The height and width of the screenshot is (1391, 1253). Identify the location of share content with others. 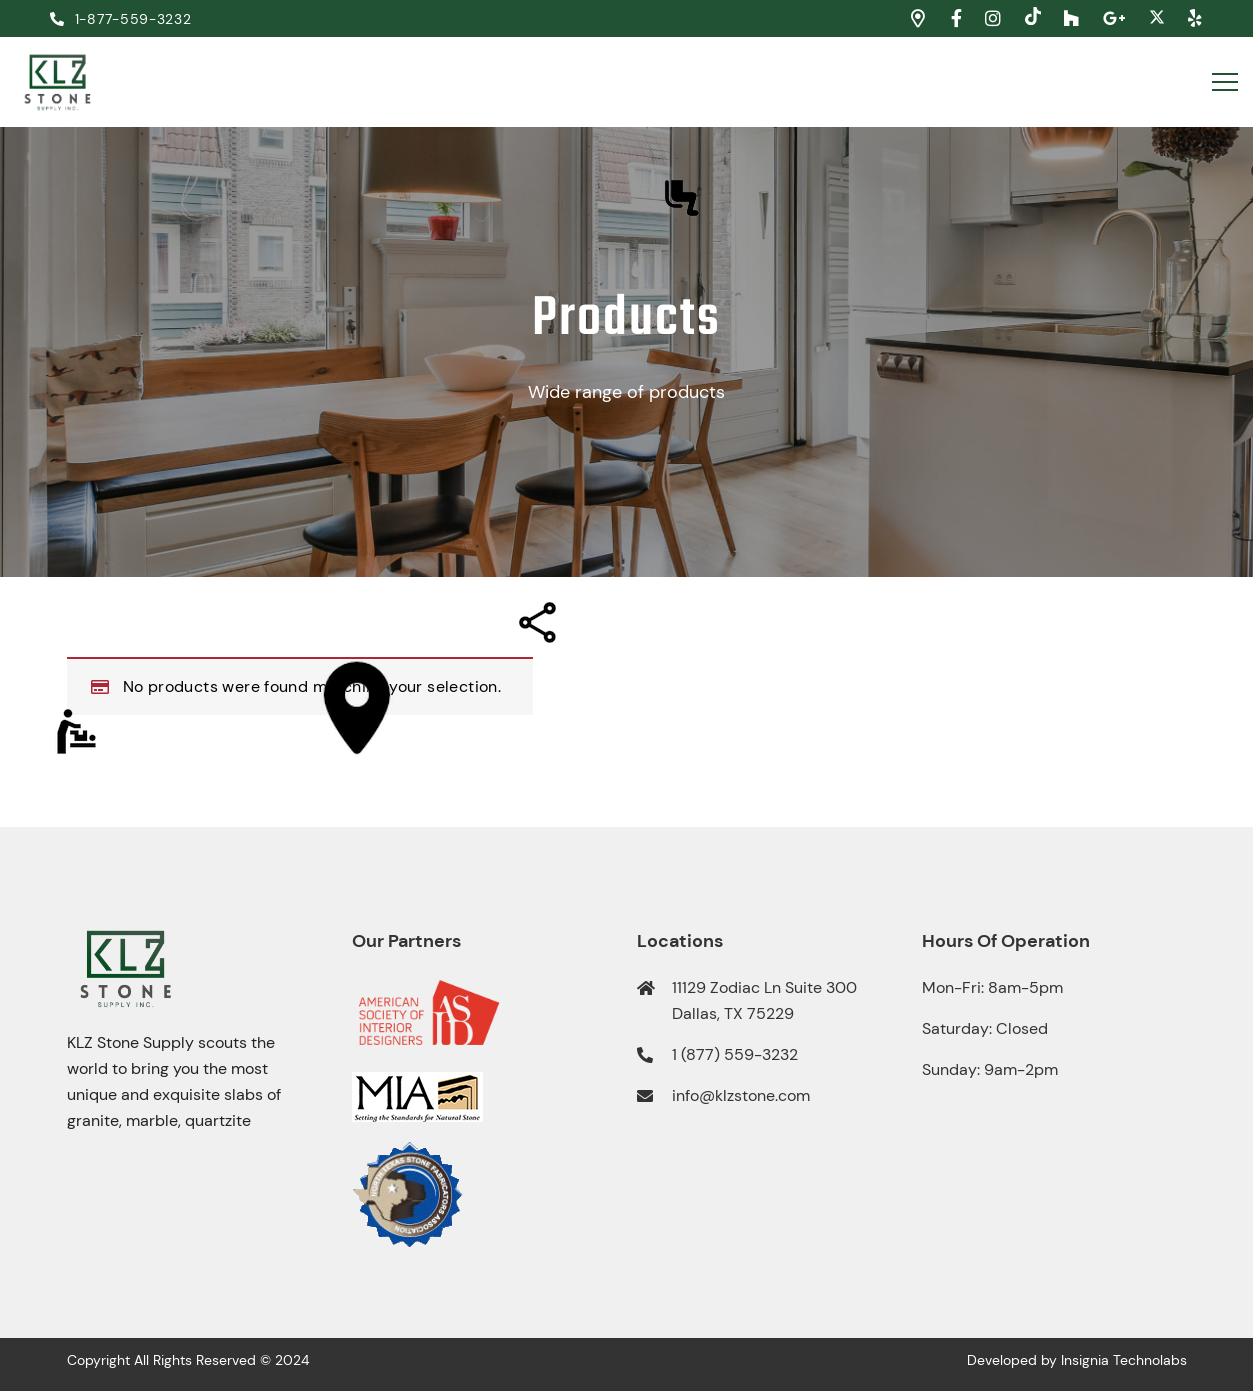
(537, 622).